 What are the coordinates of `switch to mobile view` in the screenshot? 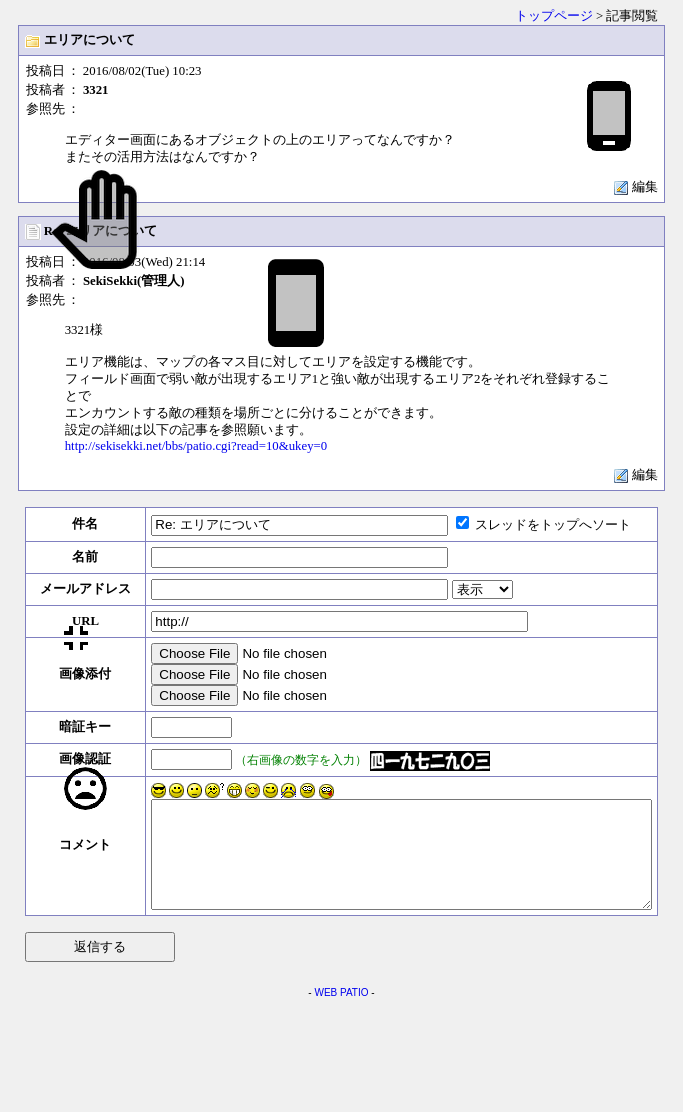 It's located at (296, 303).